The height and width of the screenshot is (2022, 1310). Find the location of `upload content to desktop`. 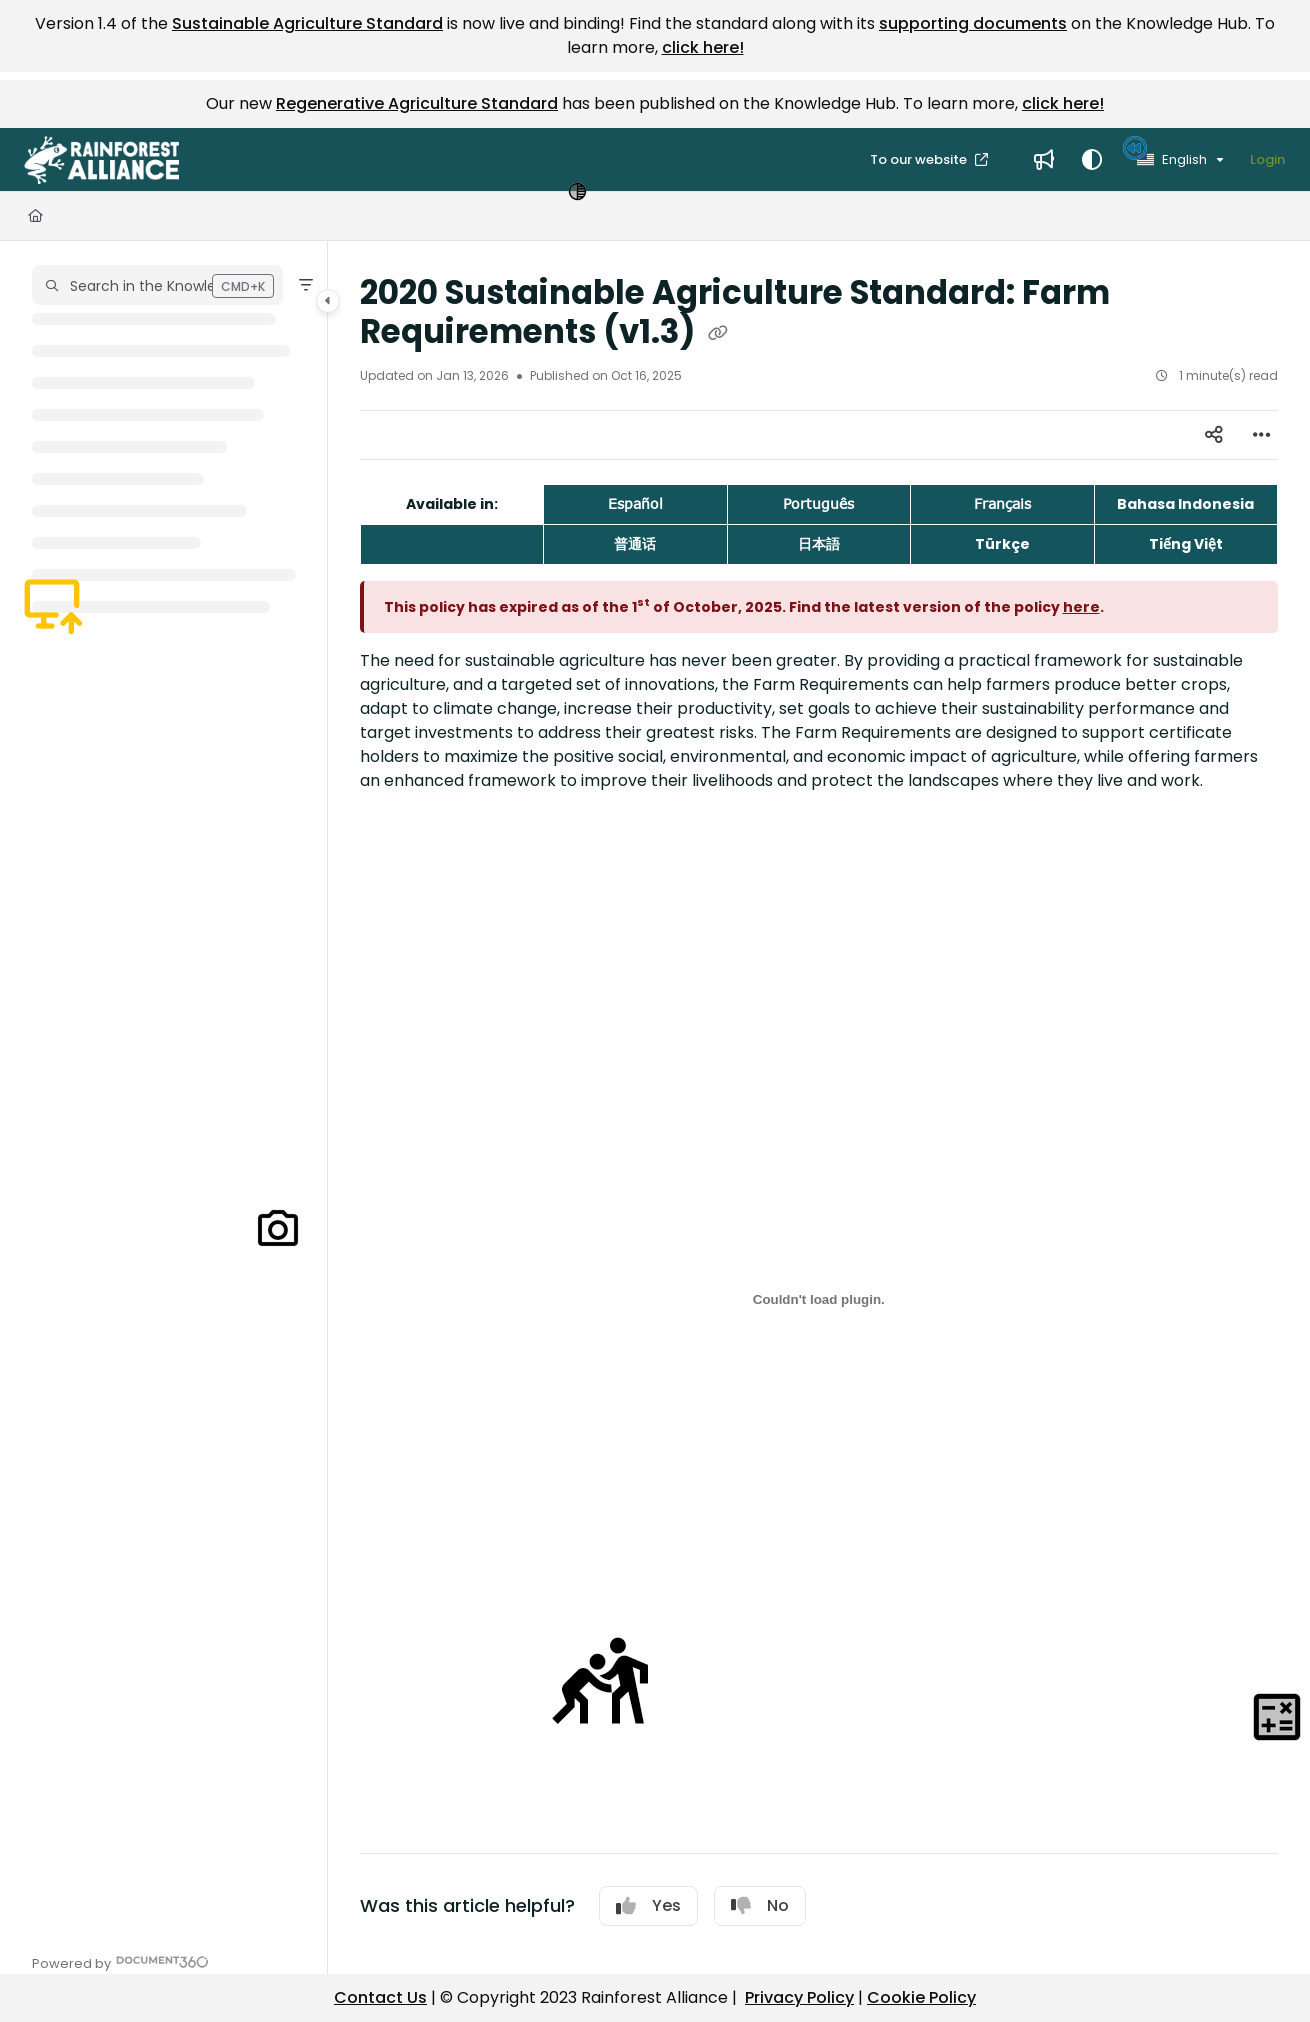

upload content to desktop is located at coordinates (52, 604).